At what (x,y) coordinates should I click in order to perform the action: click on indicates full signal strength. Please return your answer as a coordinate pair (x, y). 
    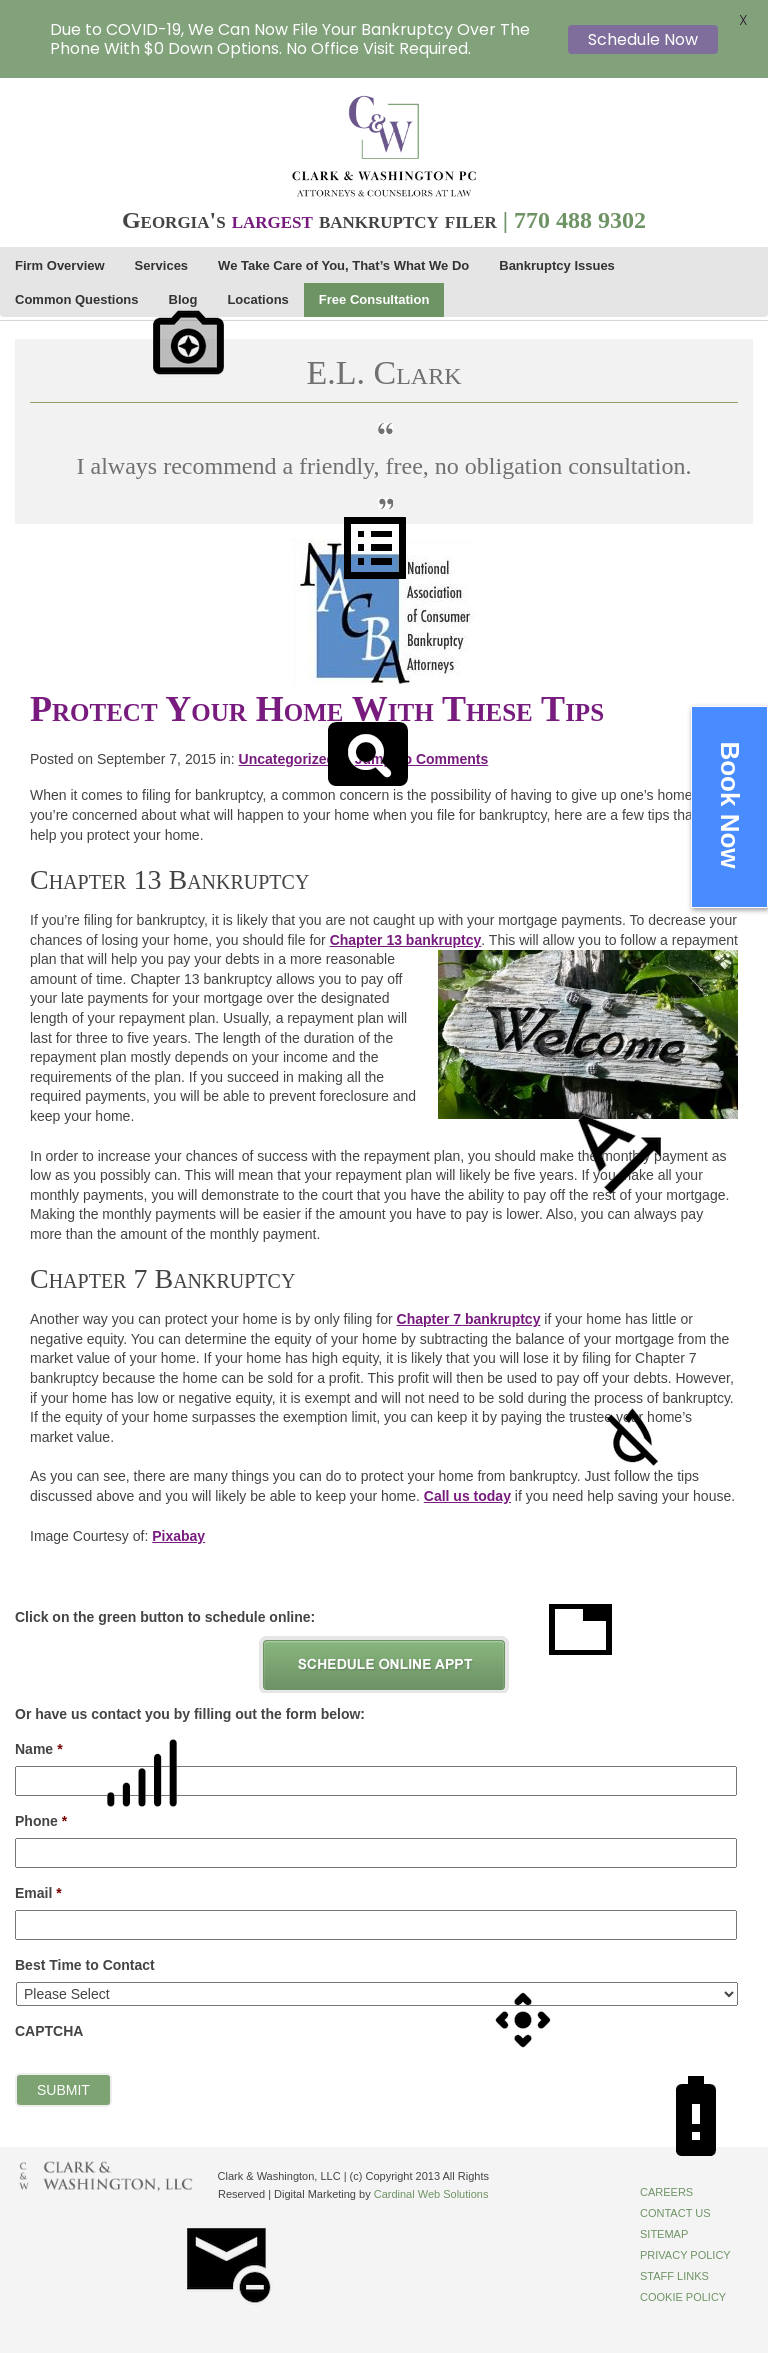
    Looking at the image, I should click on (142, 1773).